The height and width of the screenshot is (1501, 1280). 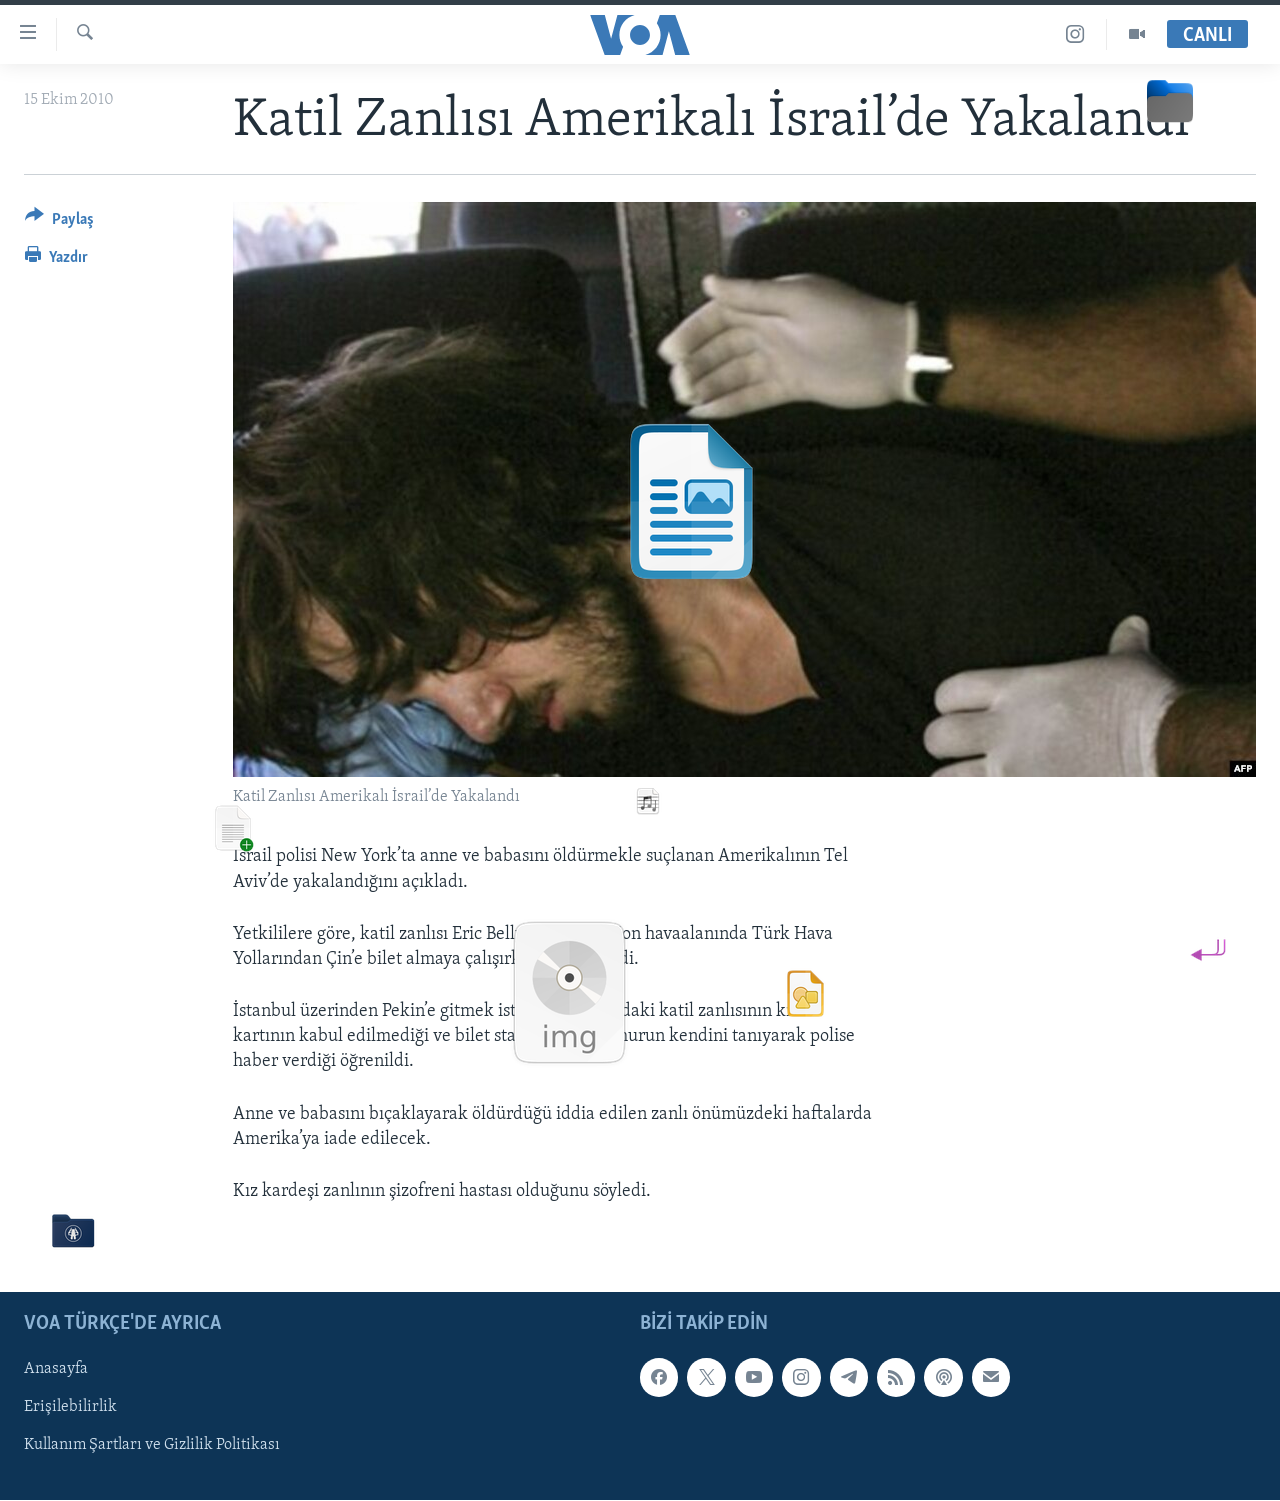 What do you see at coordinates (1170, 101) in the screenshot?
I see `indicates a folder is ready to accept a dragged item` at bounding box center [1170, 101].